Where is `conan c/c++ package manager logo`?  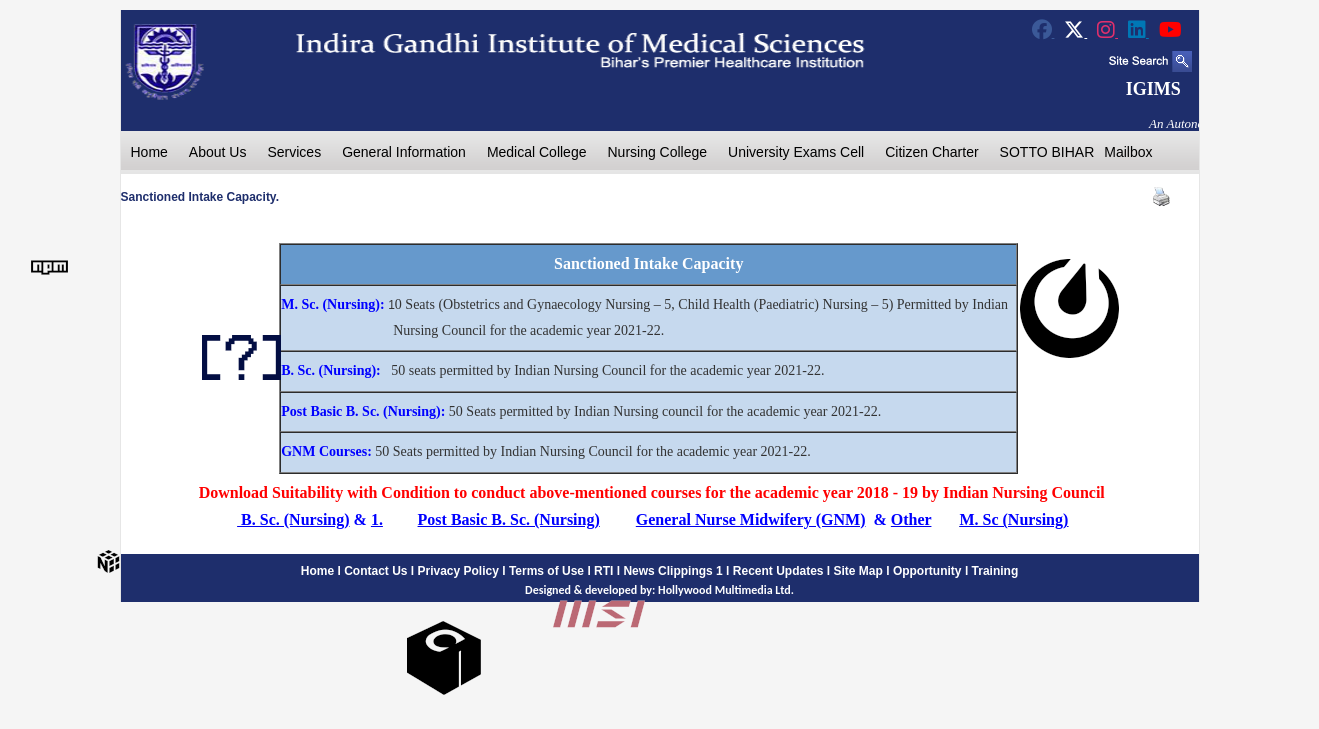
conan c/c++ package manager logo is located at coordinates (444, 658).